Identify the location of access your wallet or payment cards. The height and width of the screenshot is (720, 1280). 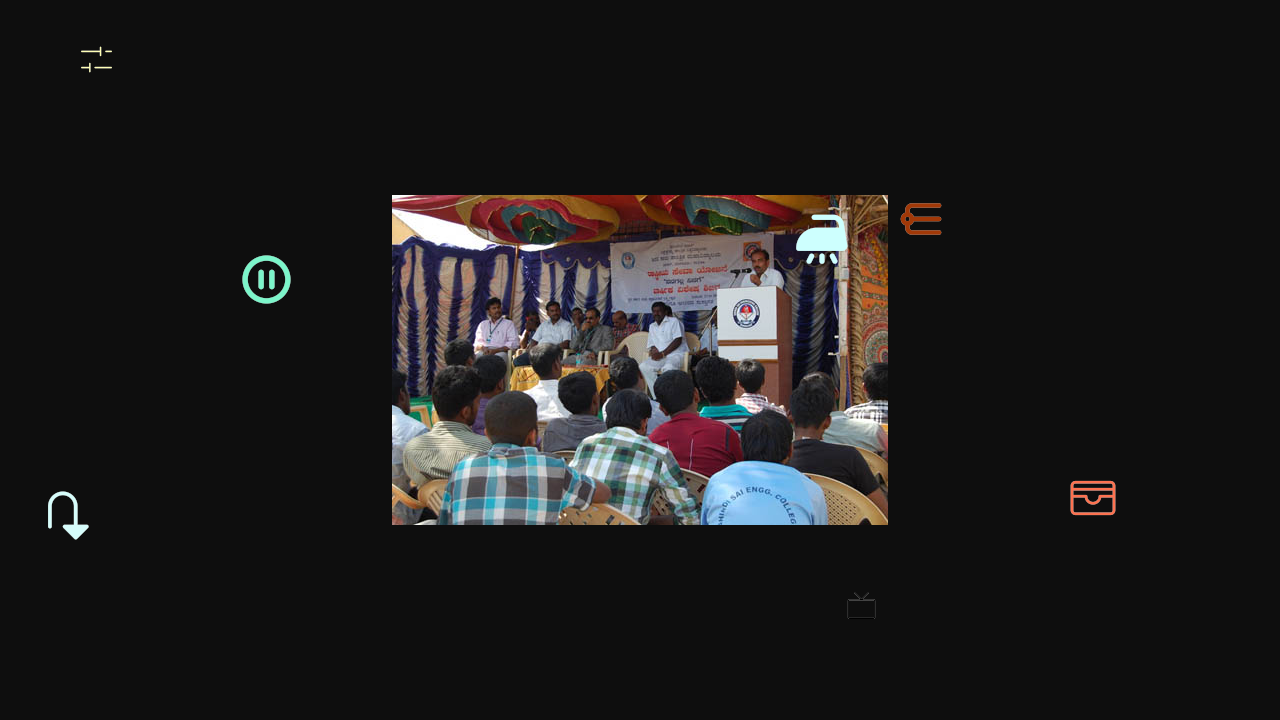
(1093, 498).